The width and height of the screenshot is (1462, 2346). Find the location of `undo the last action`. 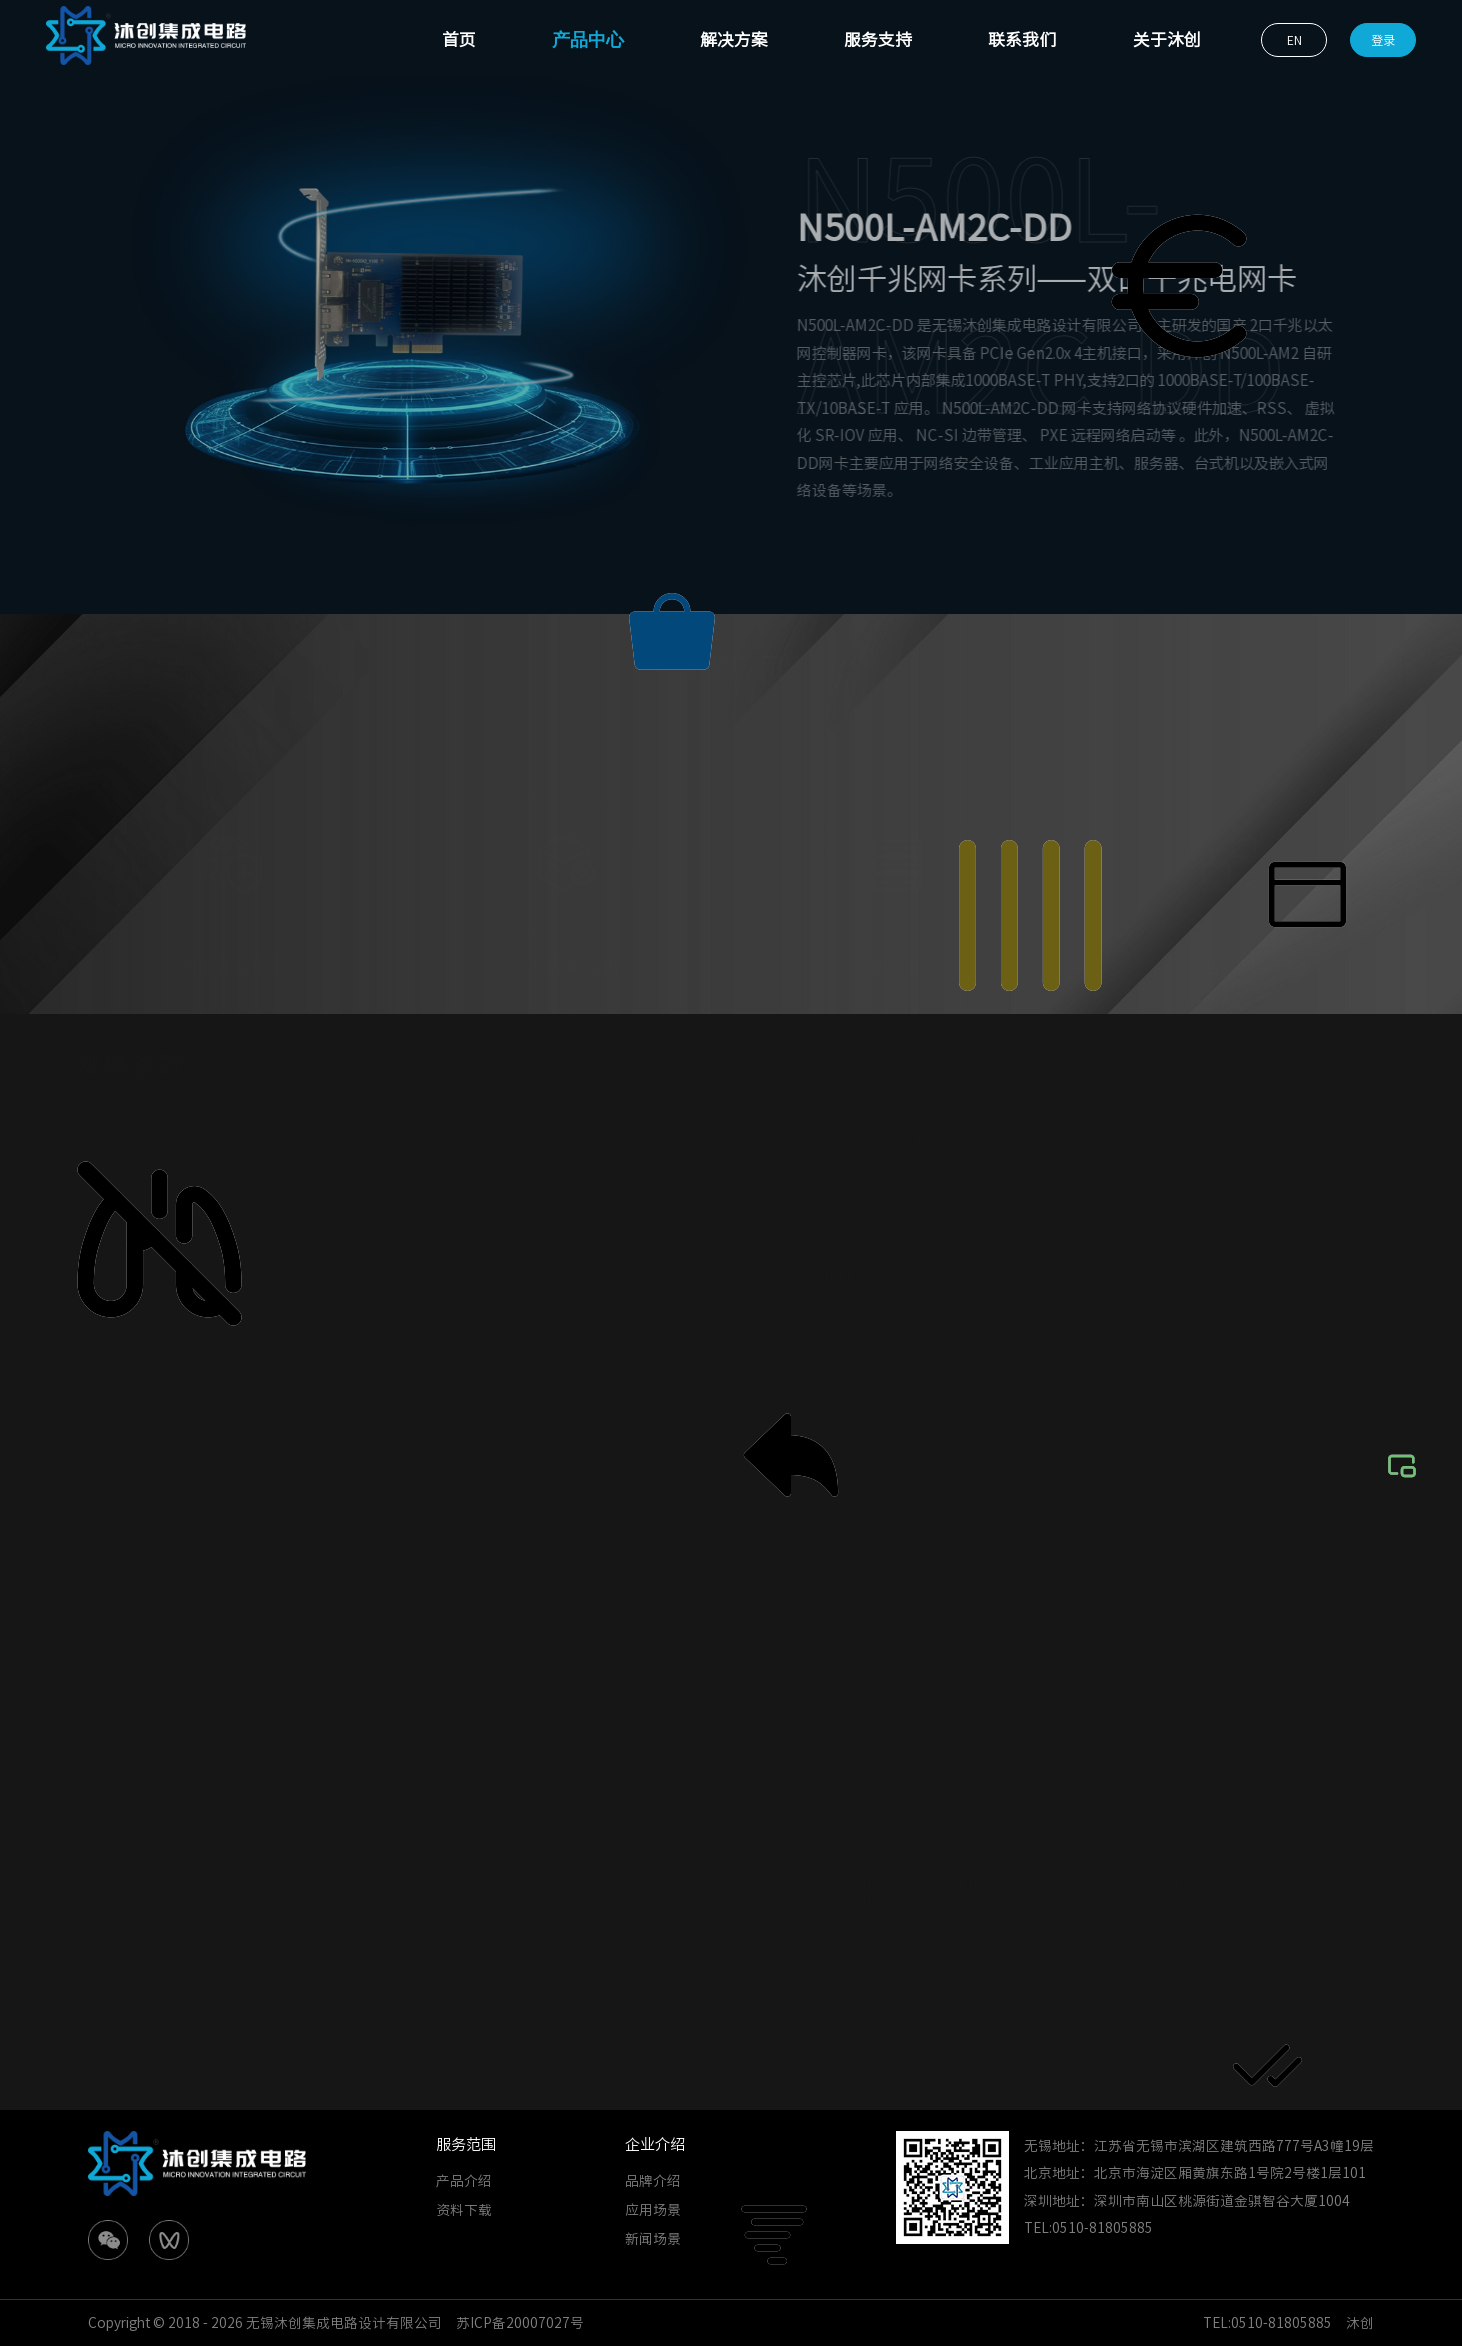

undo the last action is located at coordinates (791, 1455).